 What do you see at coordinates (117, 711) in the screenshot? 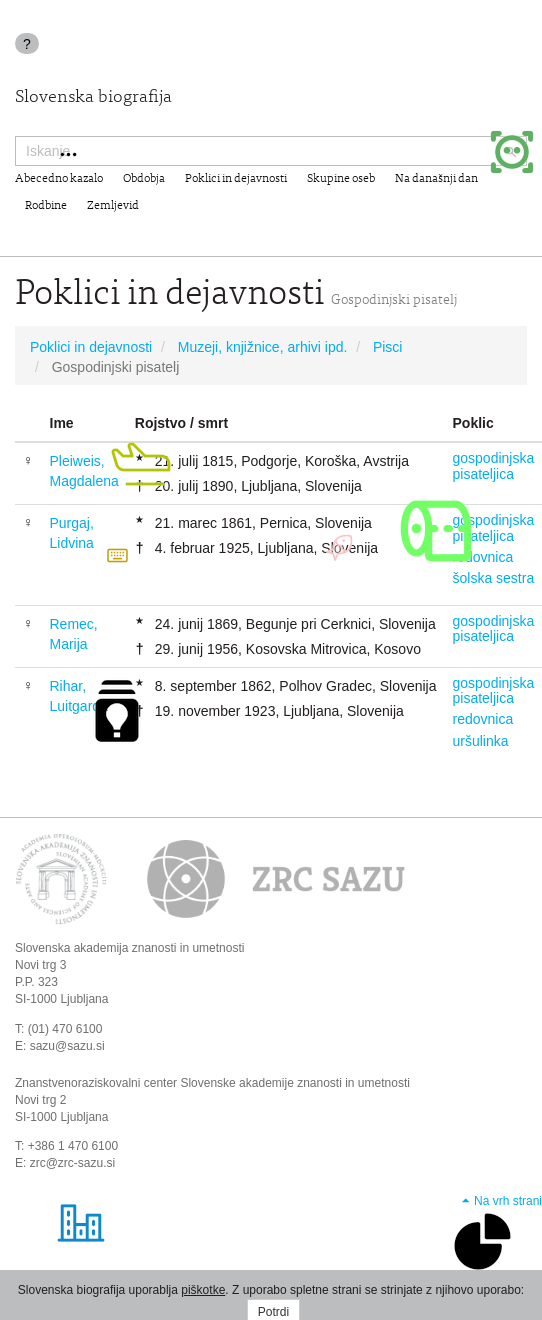
I see `view batch prediction results` at bounding box center [117, 711].